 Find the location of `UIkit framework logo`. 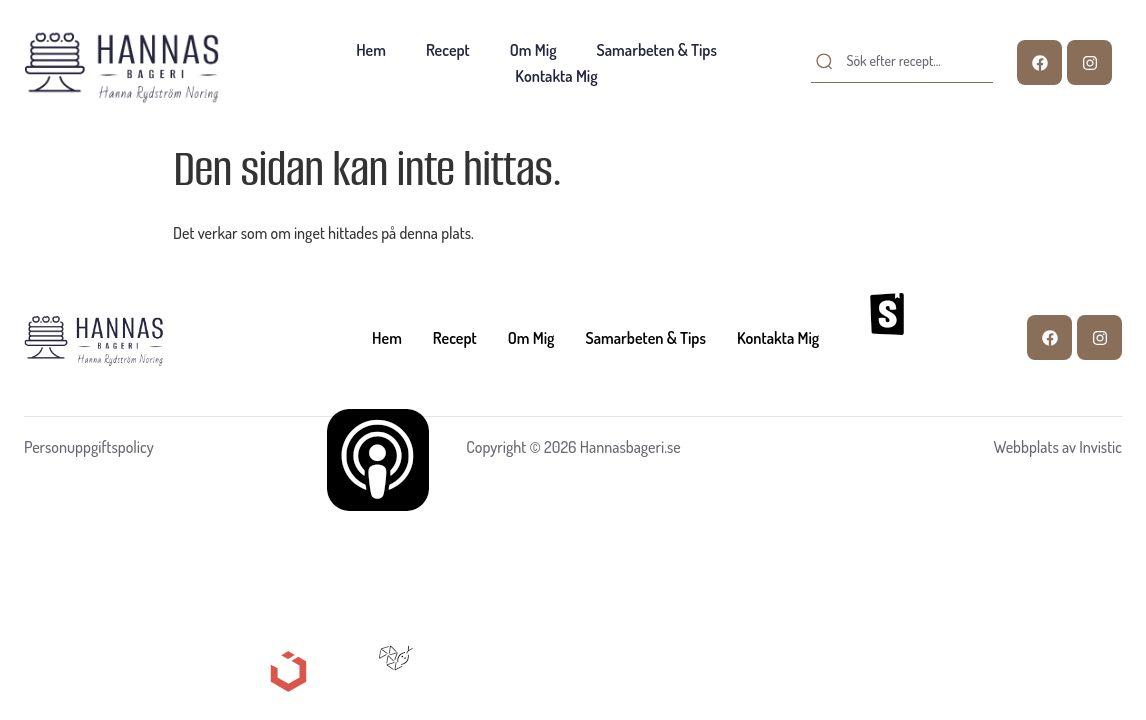

UIkit framework logo is located at coordinates (288, 671).